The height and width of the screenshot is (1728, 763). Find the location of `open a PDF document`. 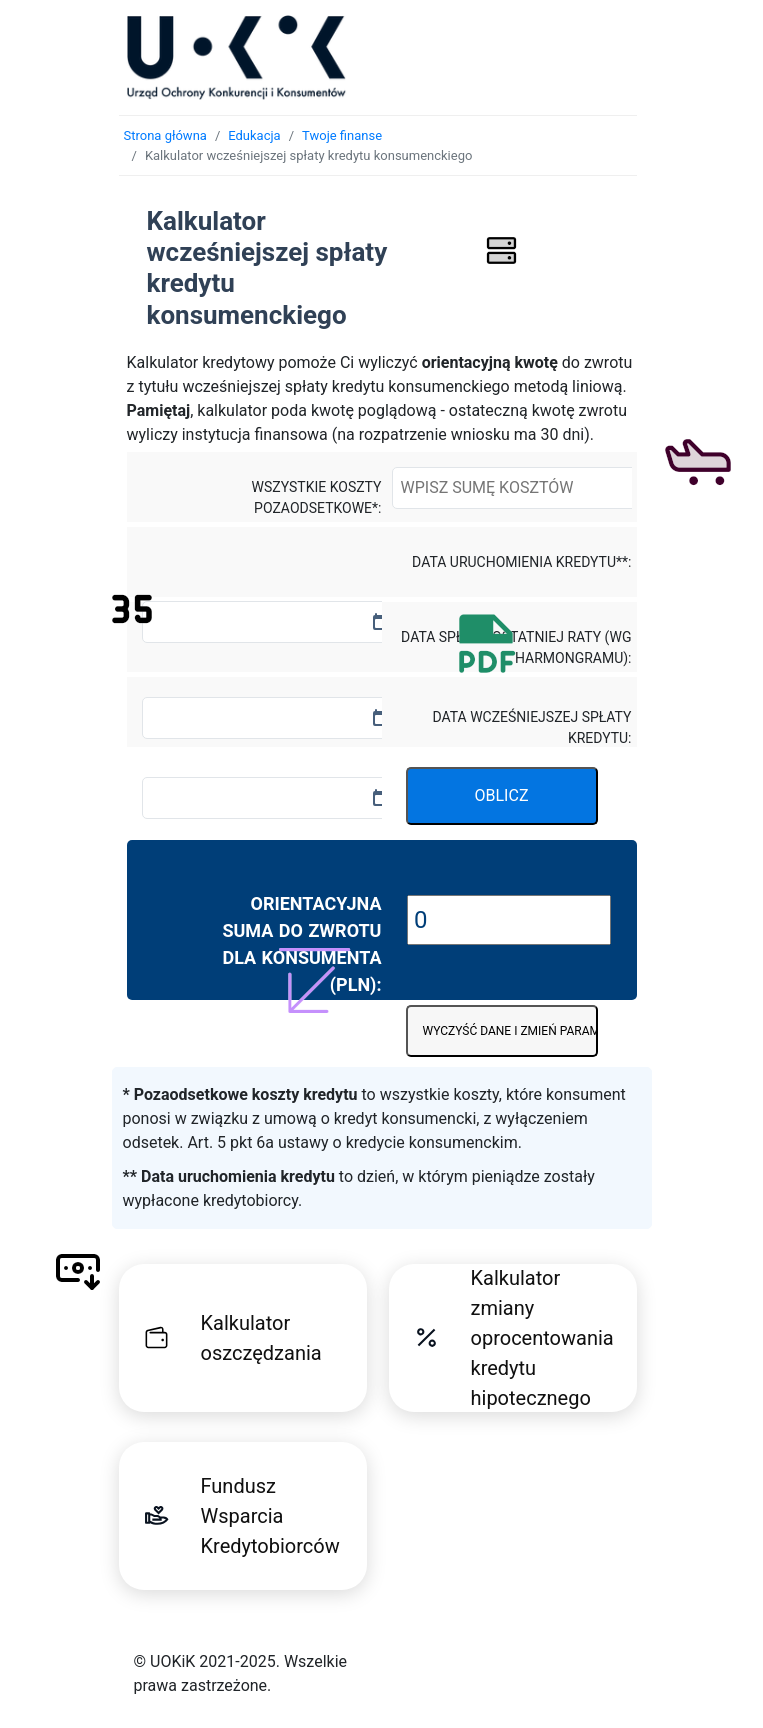

open a PDF document is located at coordinates (486, 646).